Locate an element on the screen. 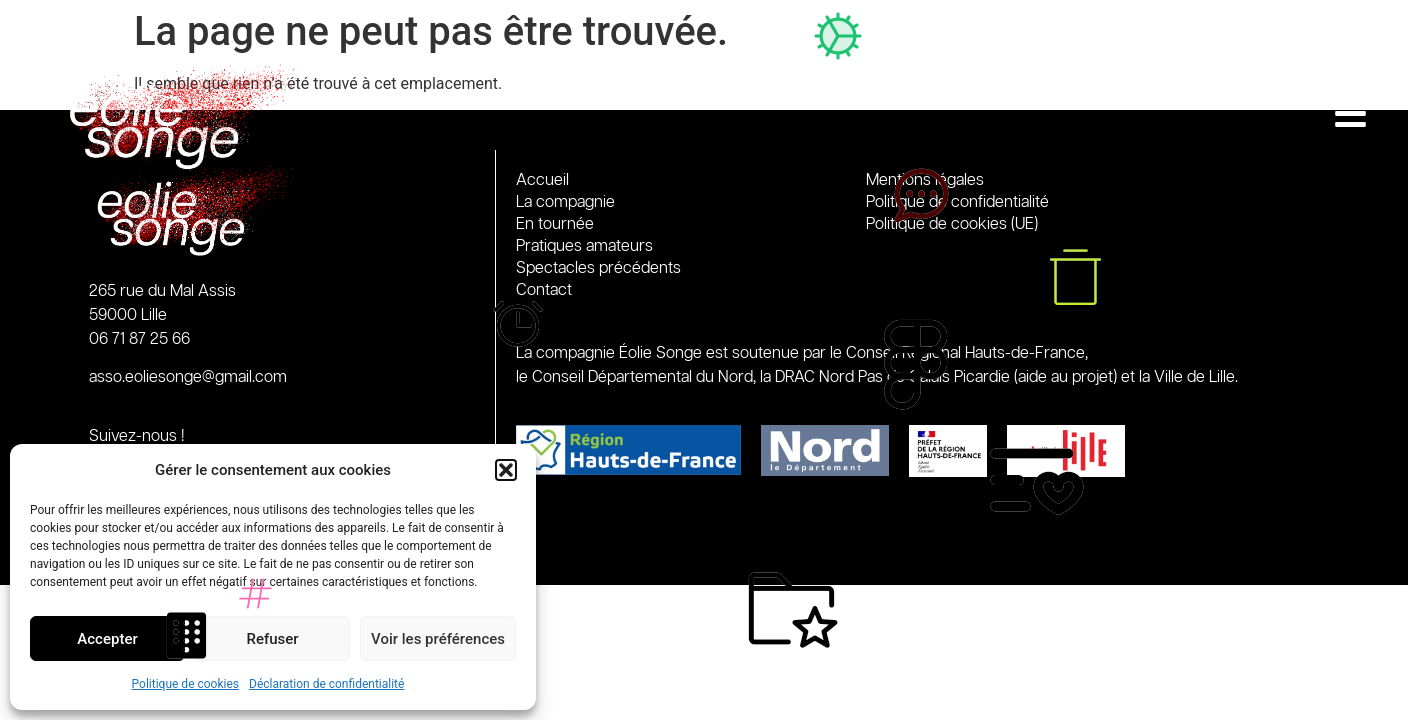 This screenshot has width=1408, height=720. delete selected item is located at coordinates (1075, 279).